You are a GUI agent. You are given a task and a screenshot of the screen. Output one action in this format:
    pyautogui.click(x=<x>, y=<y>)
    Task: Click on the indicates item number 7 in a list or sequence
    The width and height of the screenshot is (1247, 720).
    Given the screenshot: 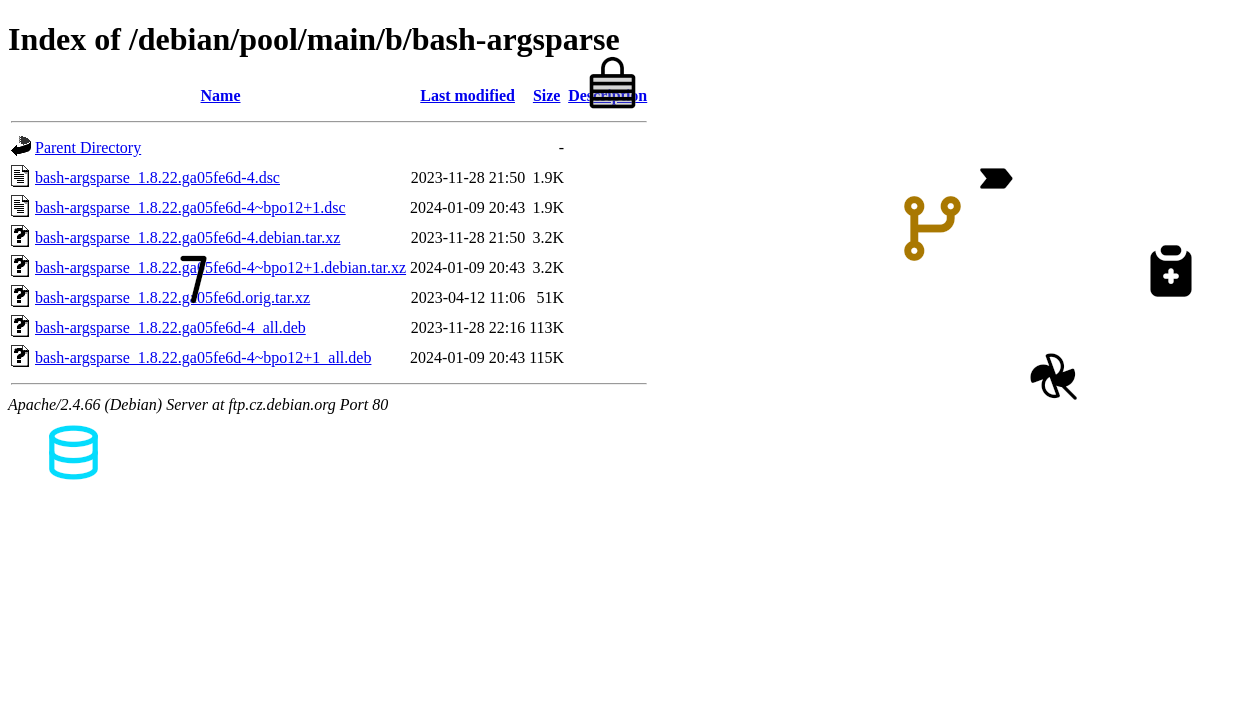 What is the action you would take?
    pyautogui.click(x=193, y=279)
    